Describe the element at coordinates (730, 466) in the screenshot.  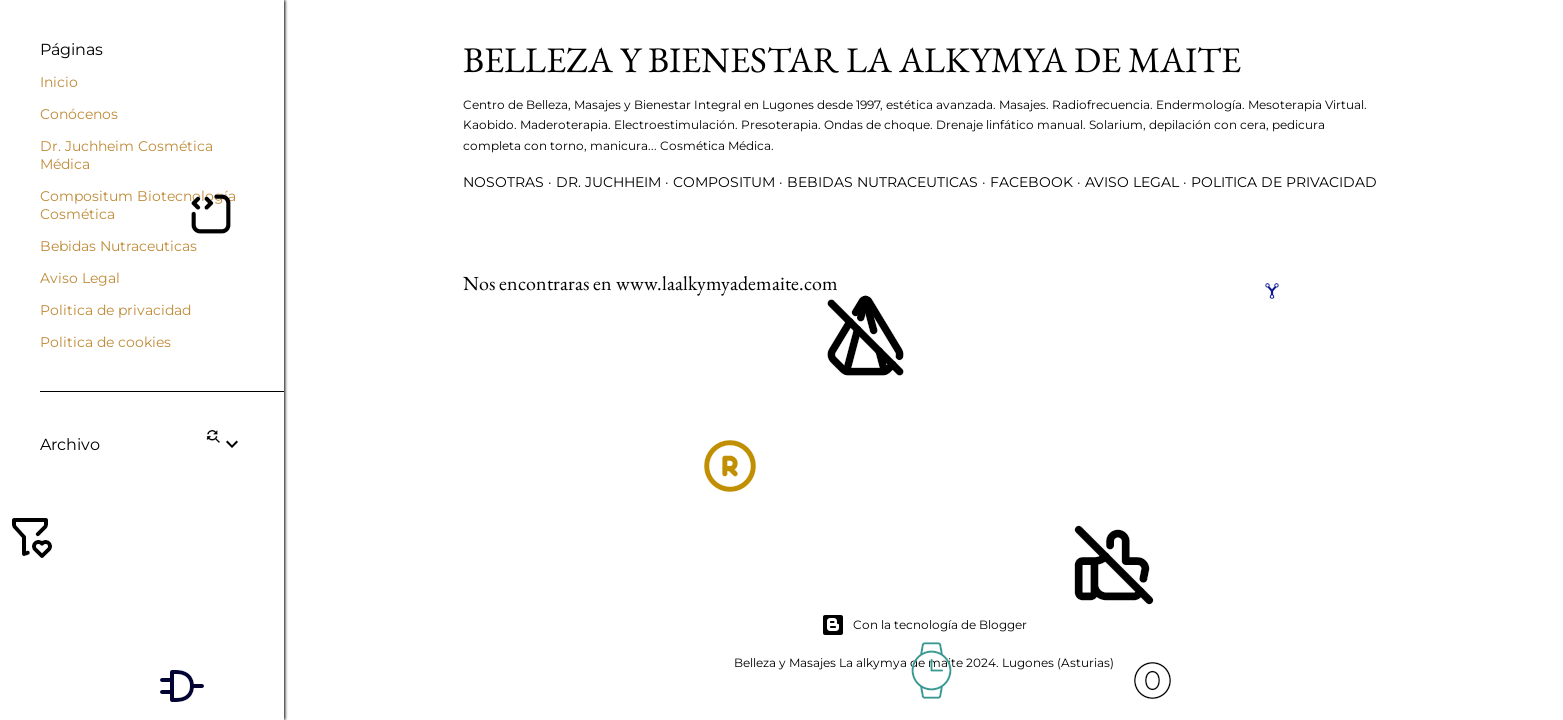
I see `indicates a registered trademark` at that location.